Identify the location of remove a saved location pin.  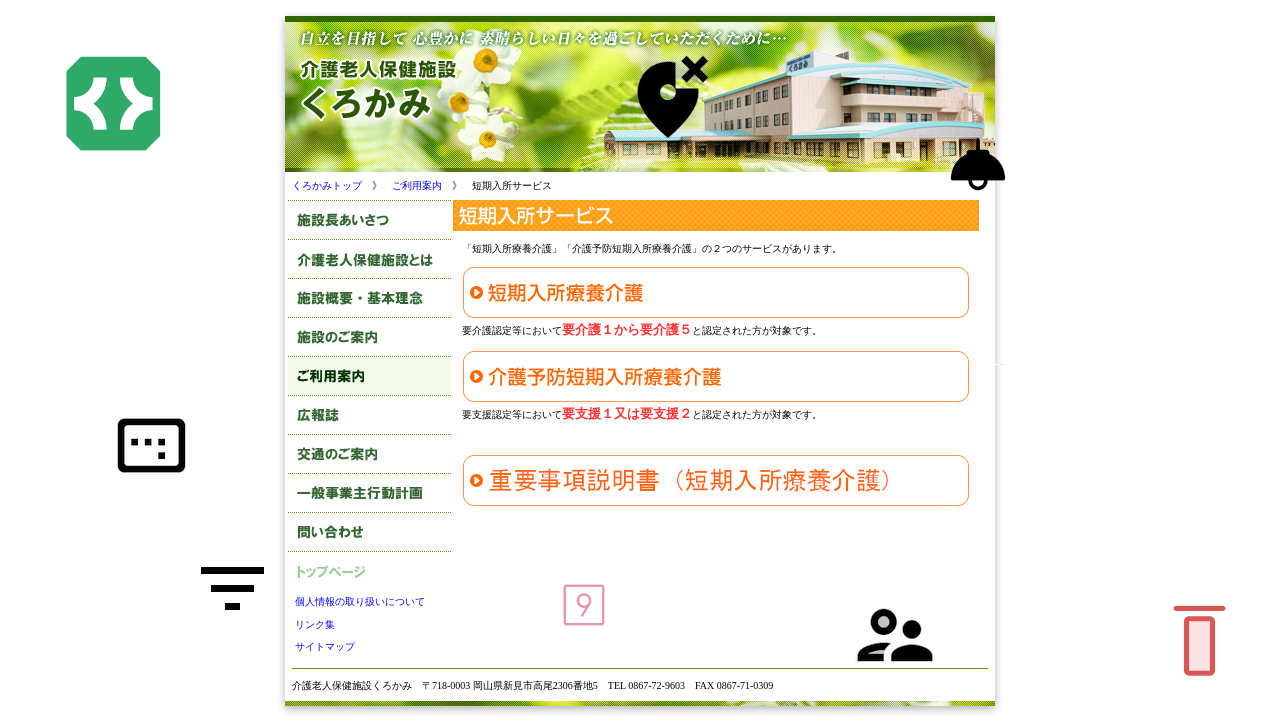
(668, 96).